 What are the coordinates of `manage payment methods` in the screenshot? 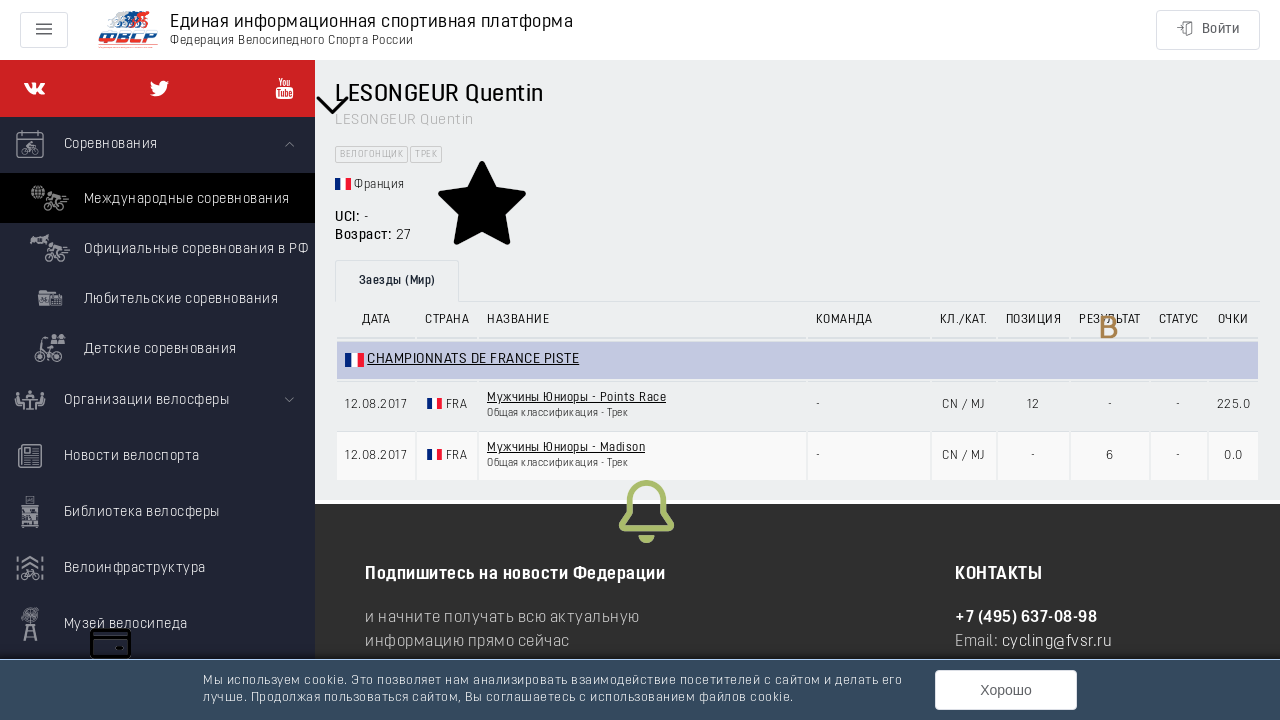 It's located at (110, 643).